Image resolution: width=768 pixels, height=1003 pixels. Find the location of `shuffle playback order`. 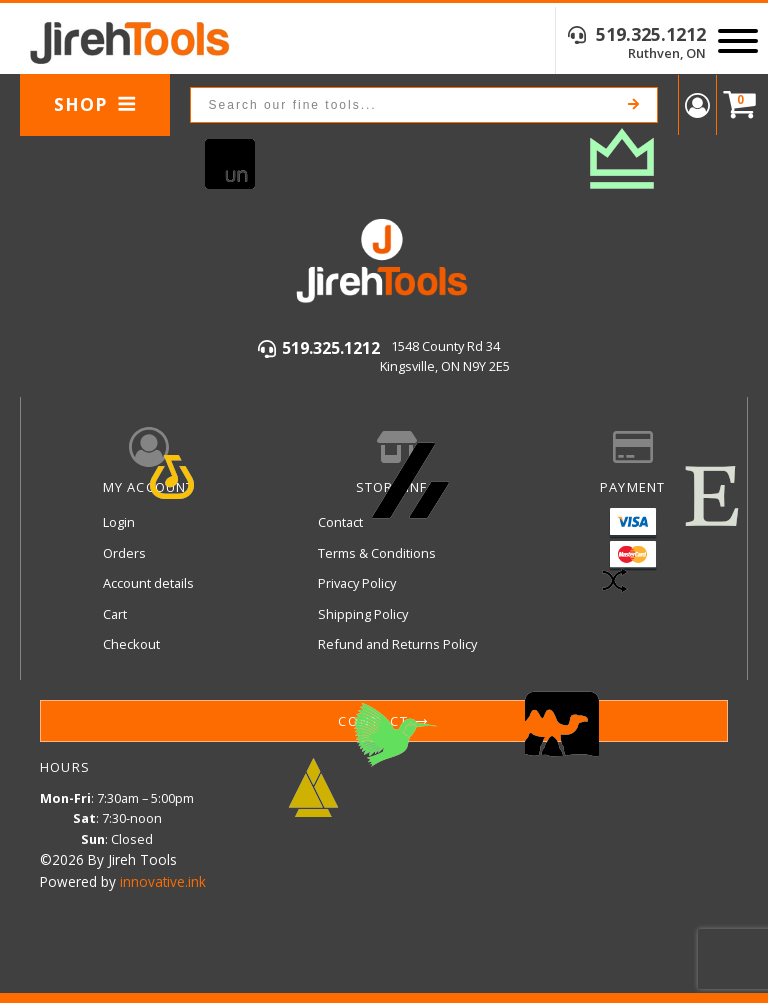

shuffle playback order is located at coordinates (614, 580).